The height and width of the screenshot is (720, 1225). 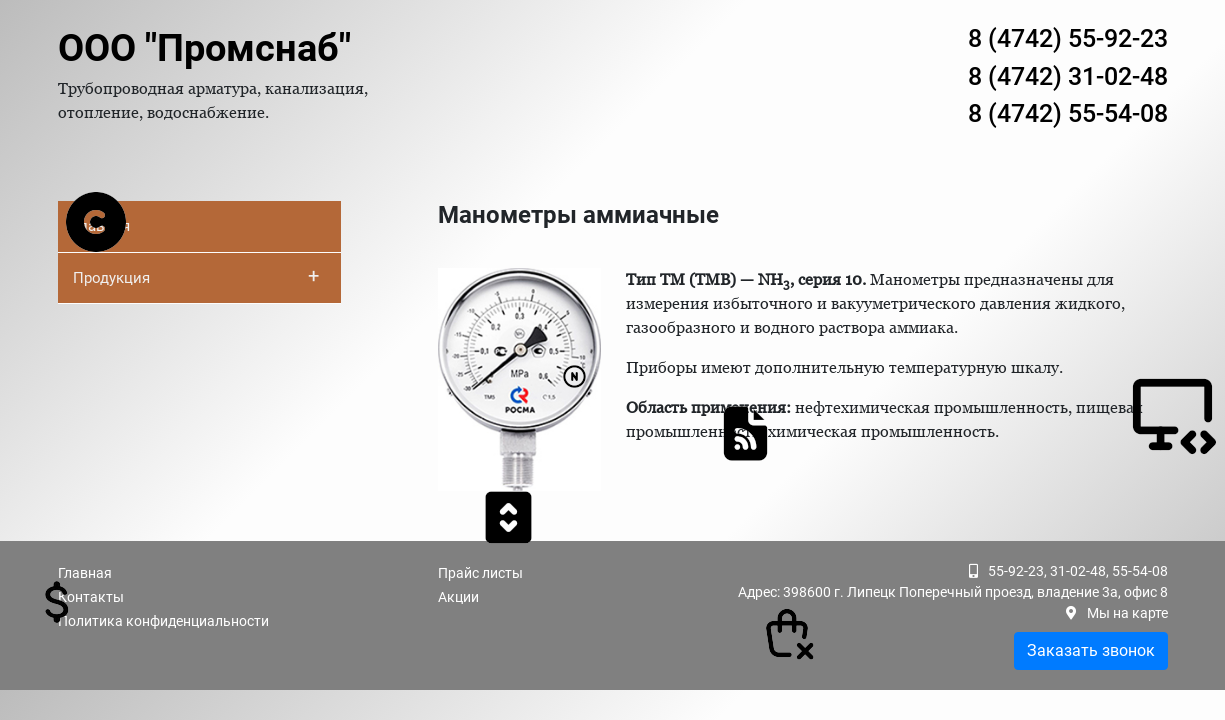 What do you see at coordinates (574, 376) in the screenshot?
I see `indicates north direction on a map` at bounding box center [574, 376].